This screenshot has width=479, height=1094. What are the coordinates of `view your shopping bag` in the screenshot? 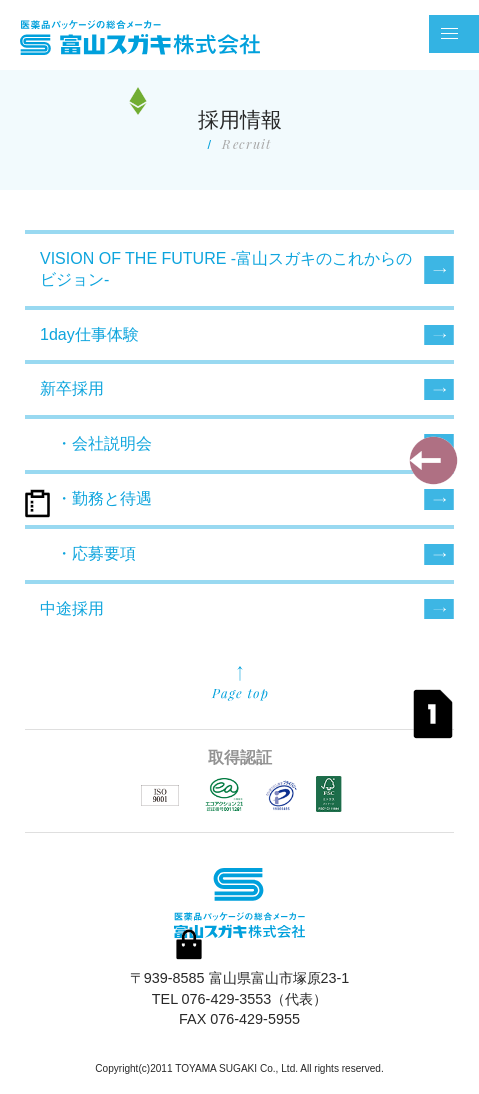 It's located at (189, 945).